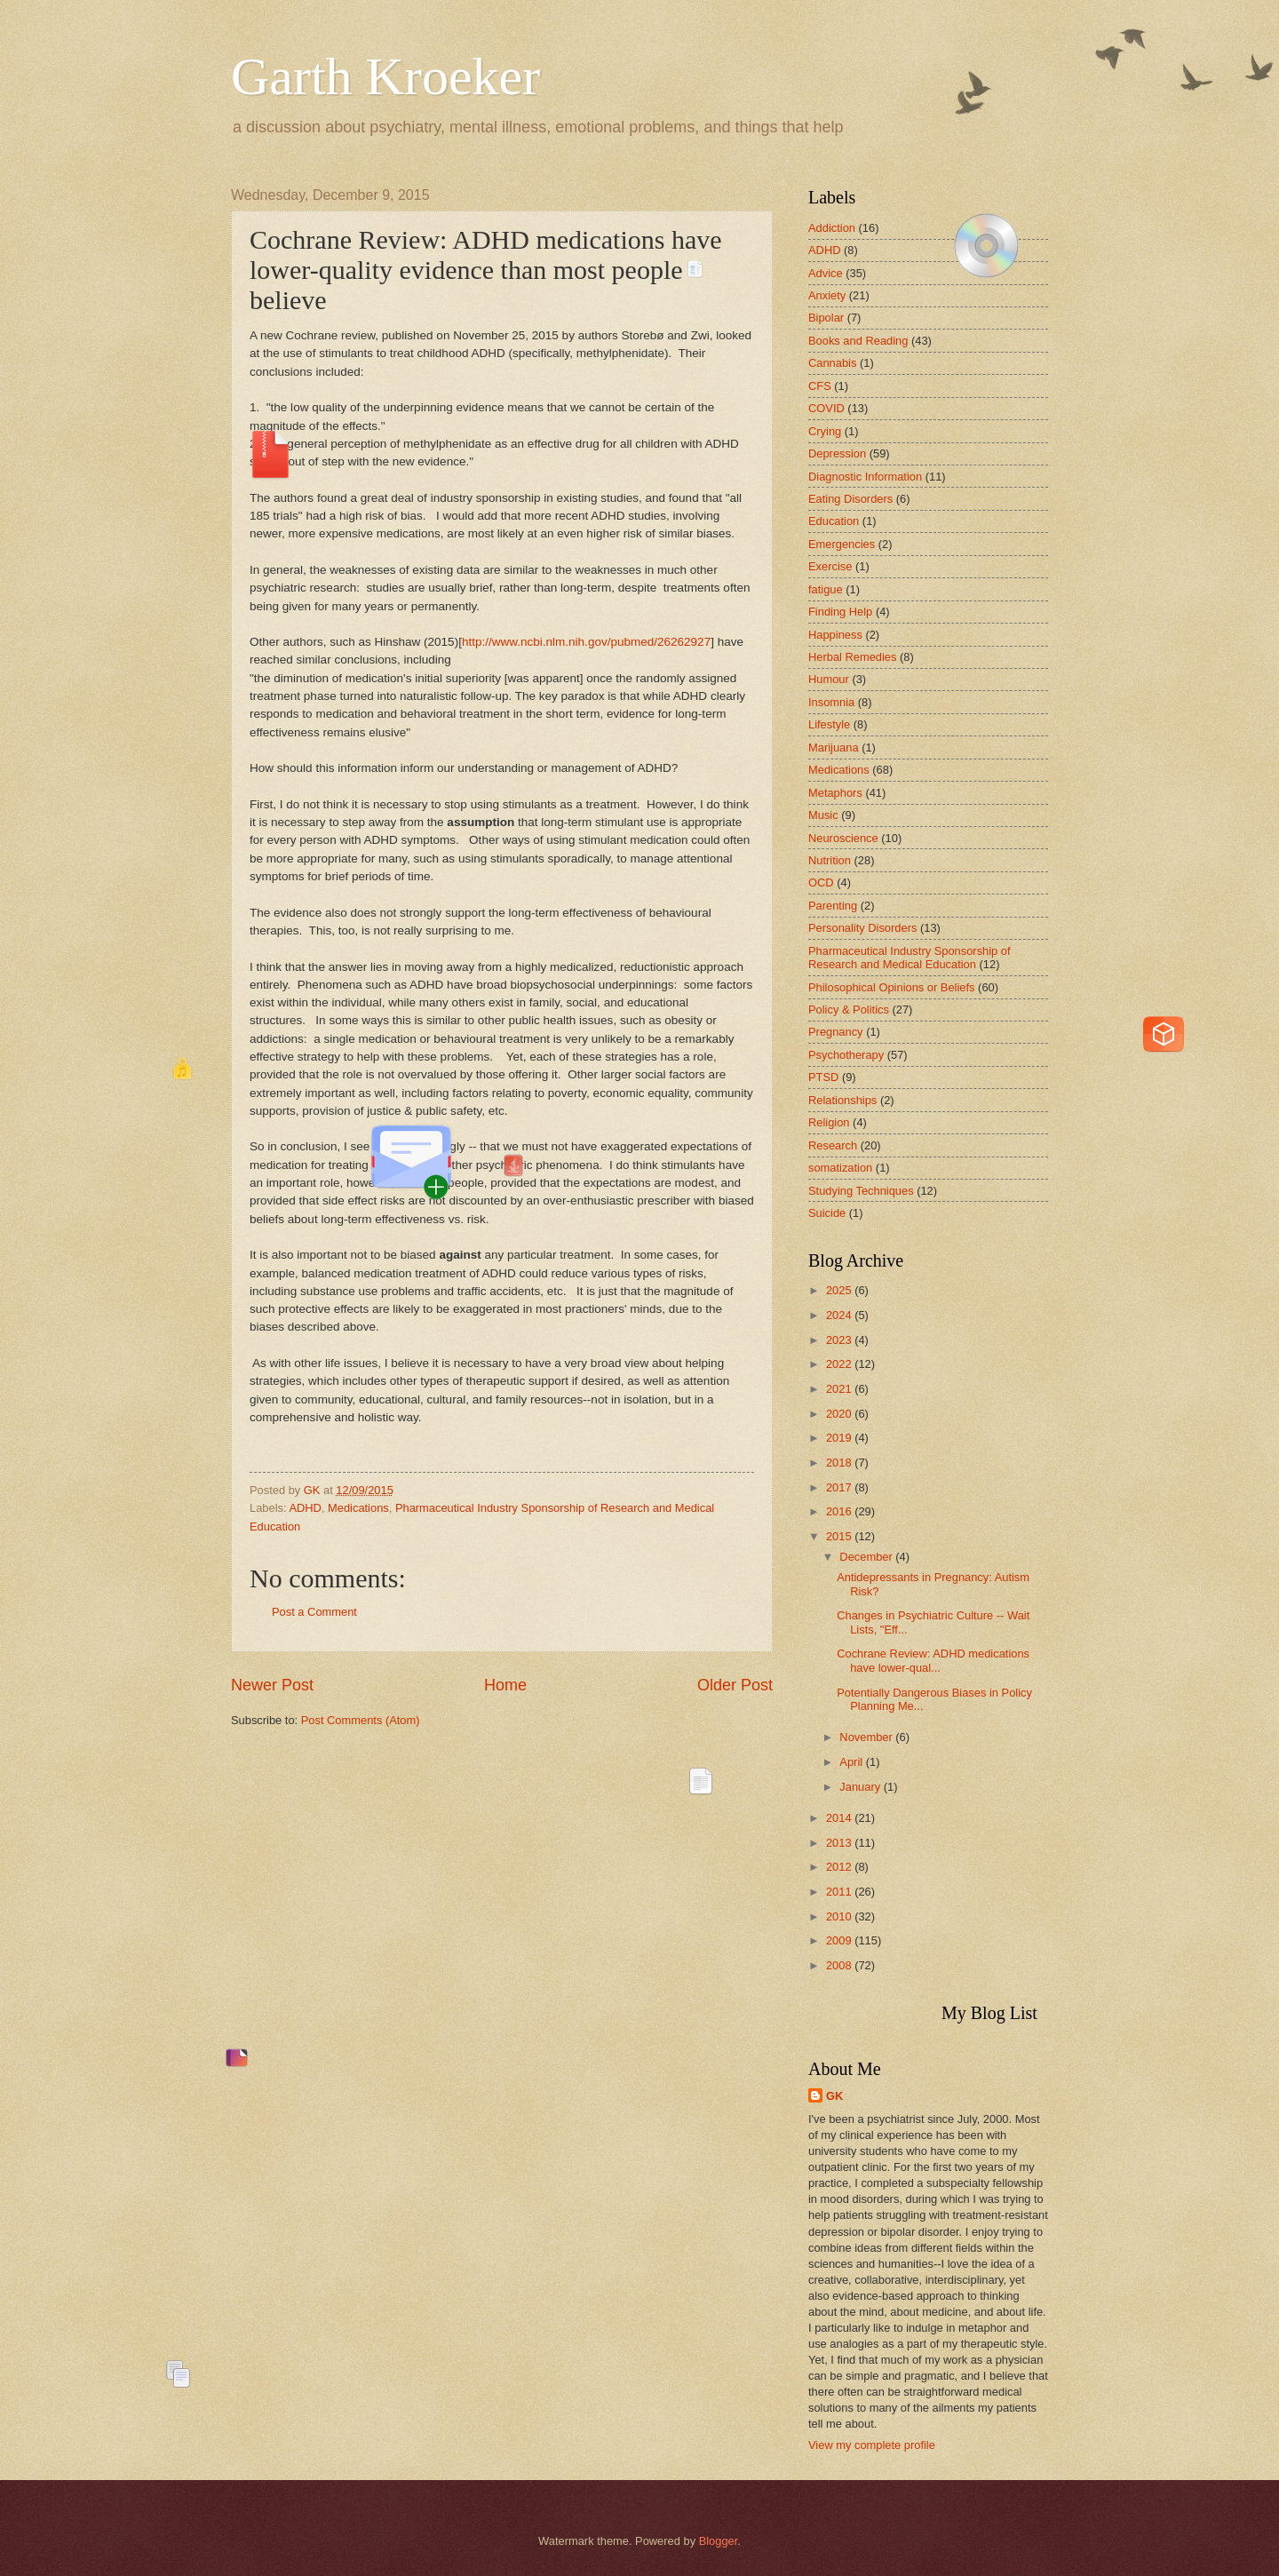 Image resolution: width=1279 pixels, height=2576 pixels. Describe the element at coordinates (513, 1165) in the screenshot. I see `indicates a java source code file` at that location.